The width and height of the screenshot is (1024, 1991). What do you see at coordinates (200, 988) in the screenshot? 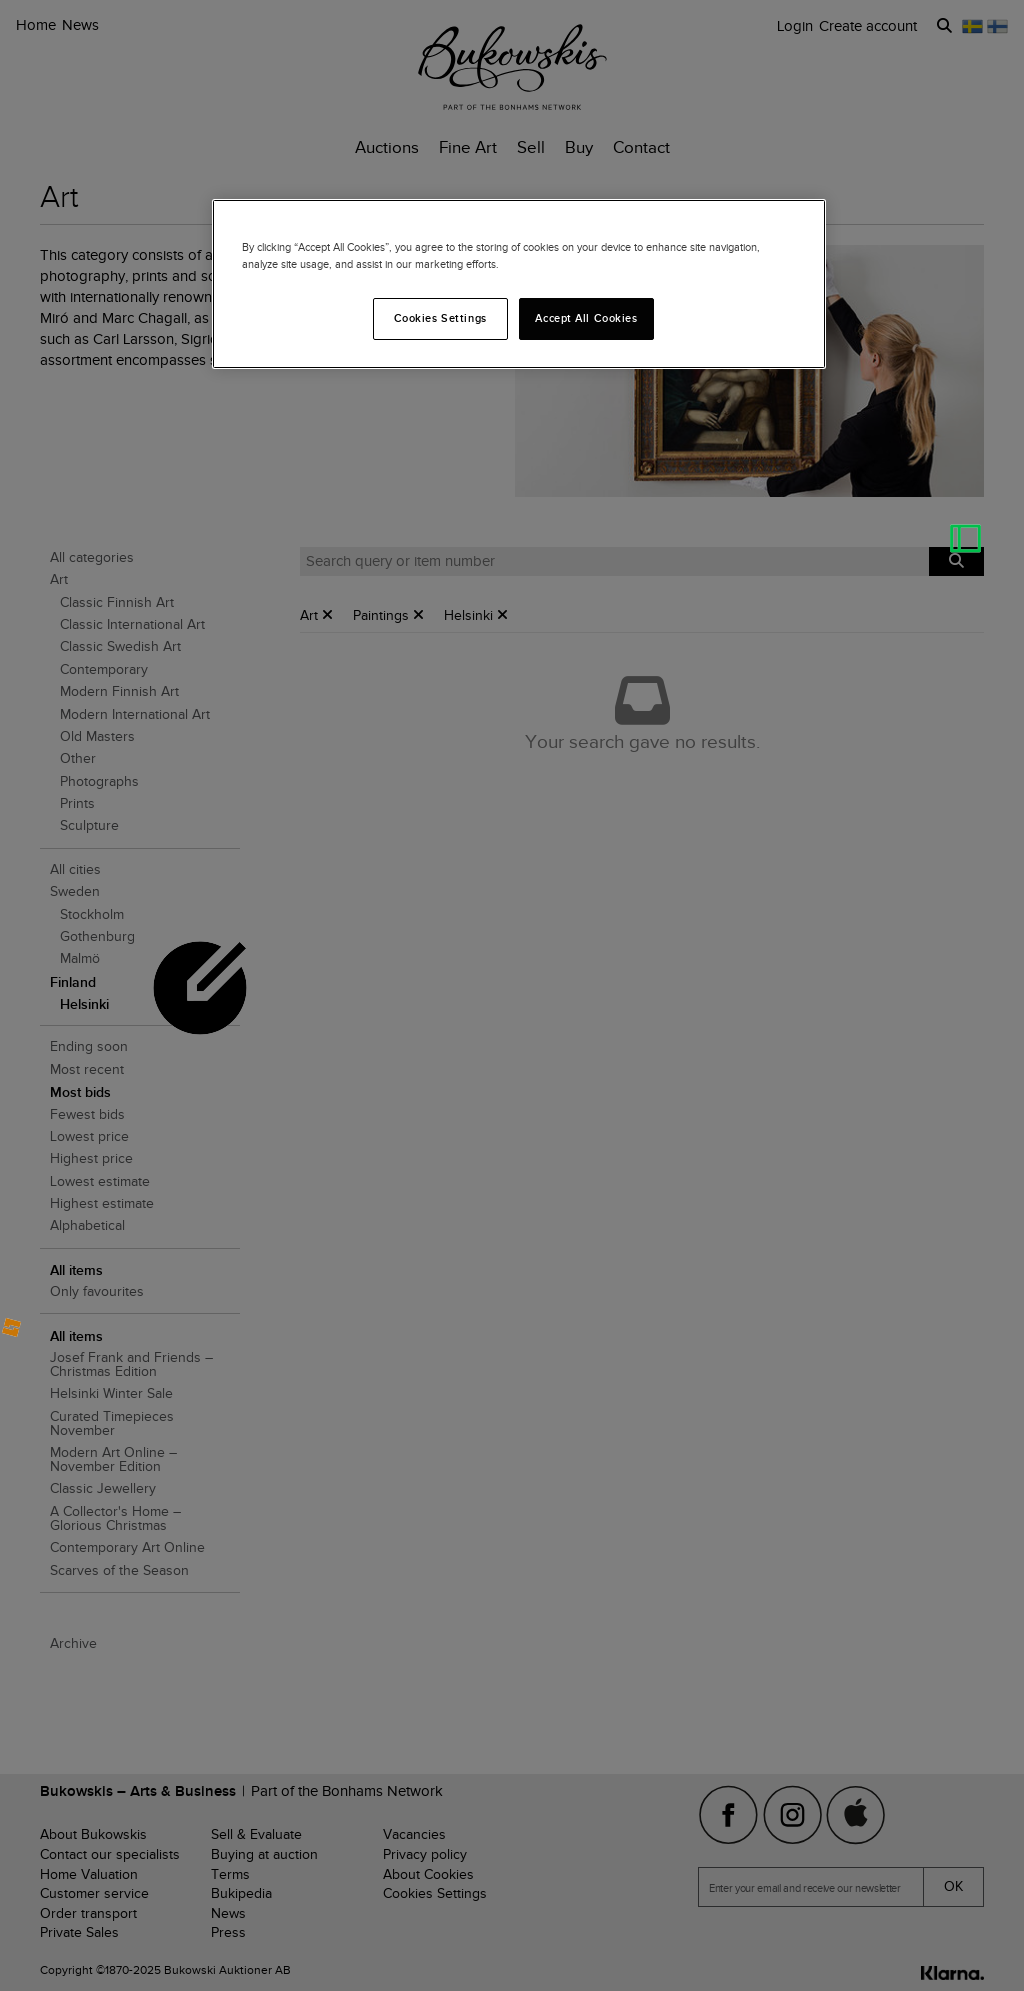
I see `edit your profile` at bounding box center [200, 988].